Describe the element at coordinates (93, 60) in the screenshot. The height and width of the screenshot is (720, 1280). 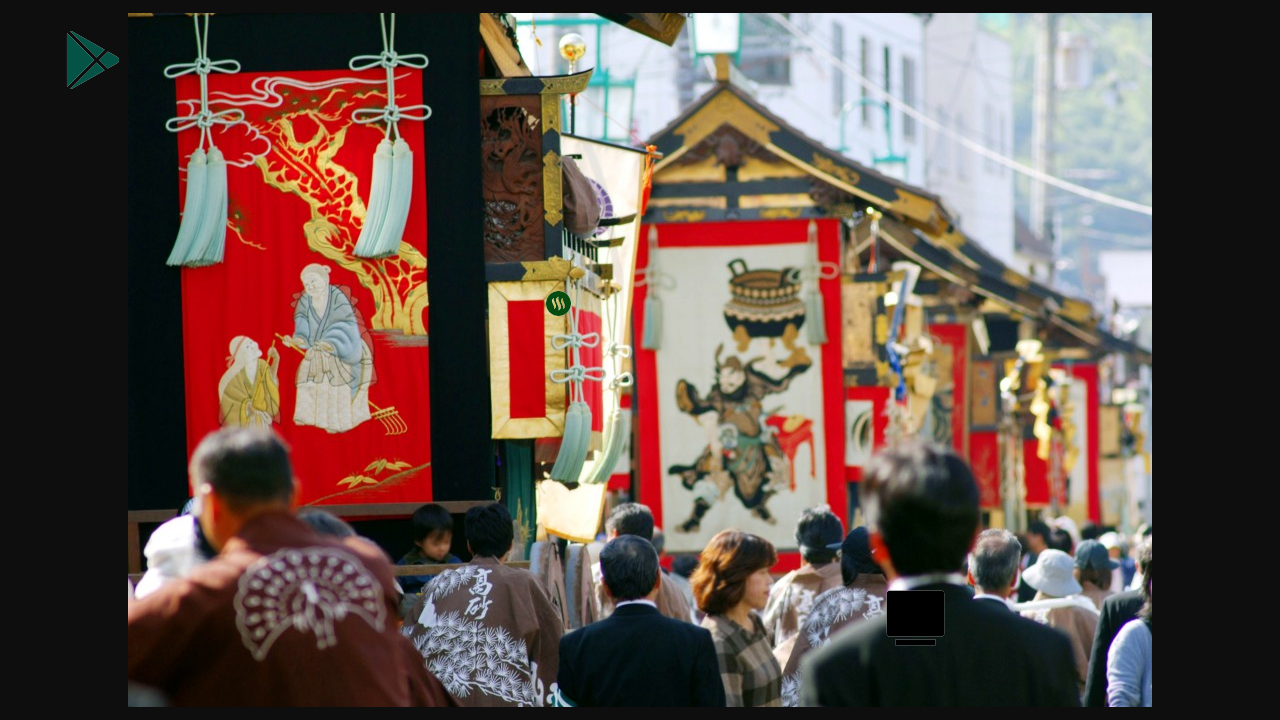
I see `open the Google Play Store` at that location.